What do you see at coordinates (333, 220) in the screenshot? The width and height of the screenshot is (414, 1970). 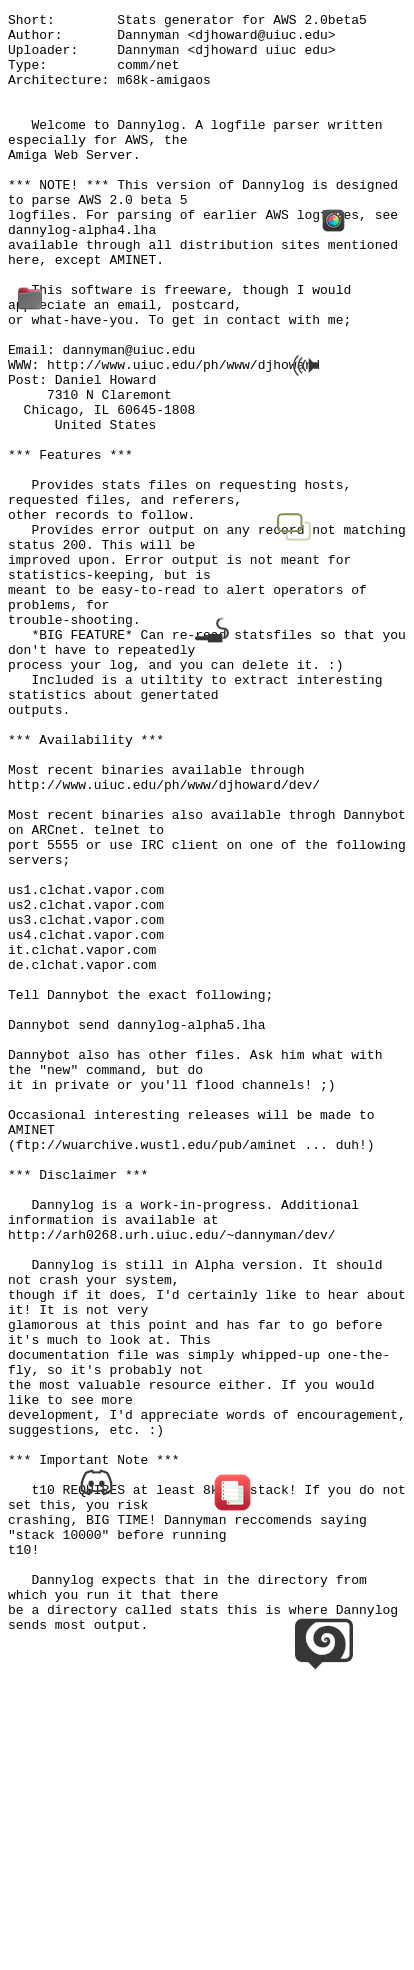 I see `open PhotoFlare image editing application` at bounding box center [333, 220].